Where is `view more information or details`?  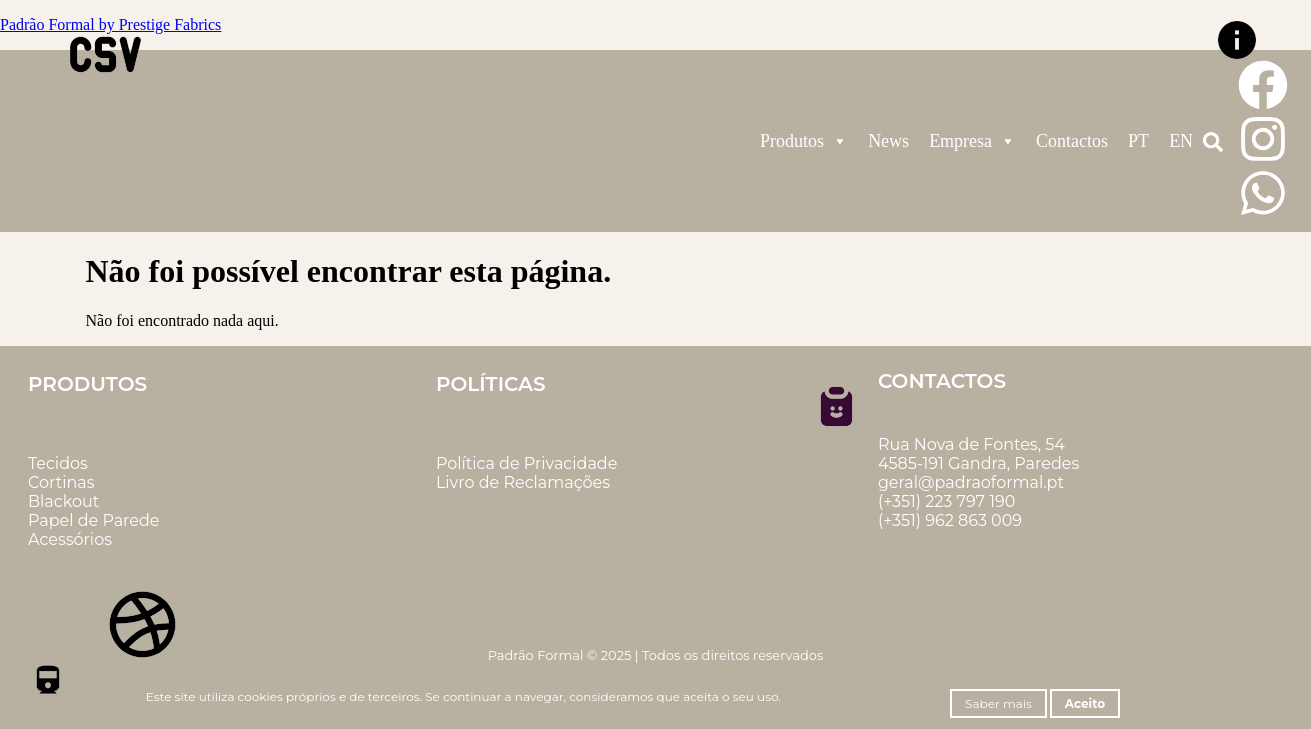 view more information or details is located at coordinates (1237, 40).